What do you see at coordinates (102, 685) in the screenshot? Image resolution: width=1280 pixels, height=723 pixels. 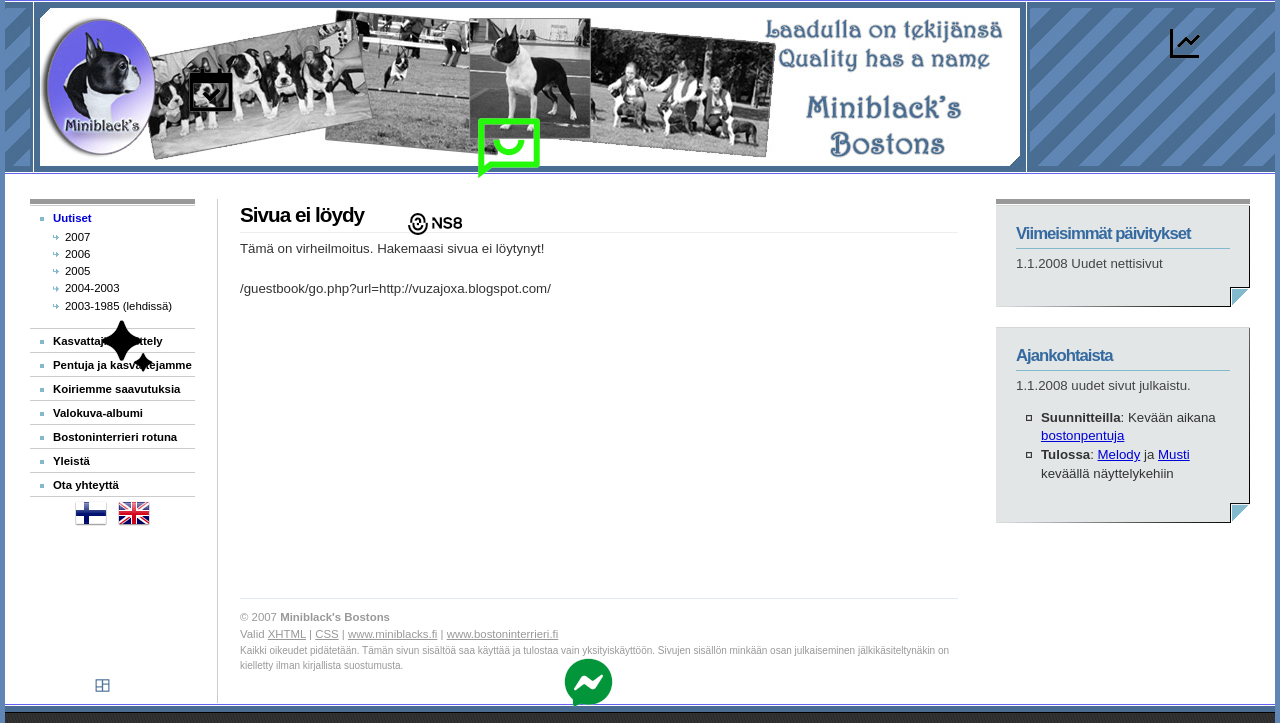 I see `switch to masonry grid layout` at bounding box center [102, 685].